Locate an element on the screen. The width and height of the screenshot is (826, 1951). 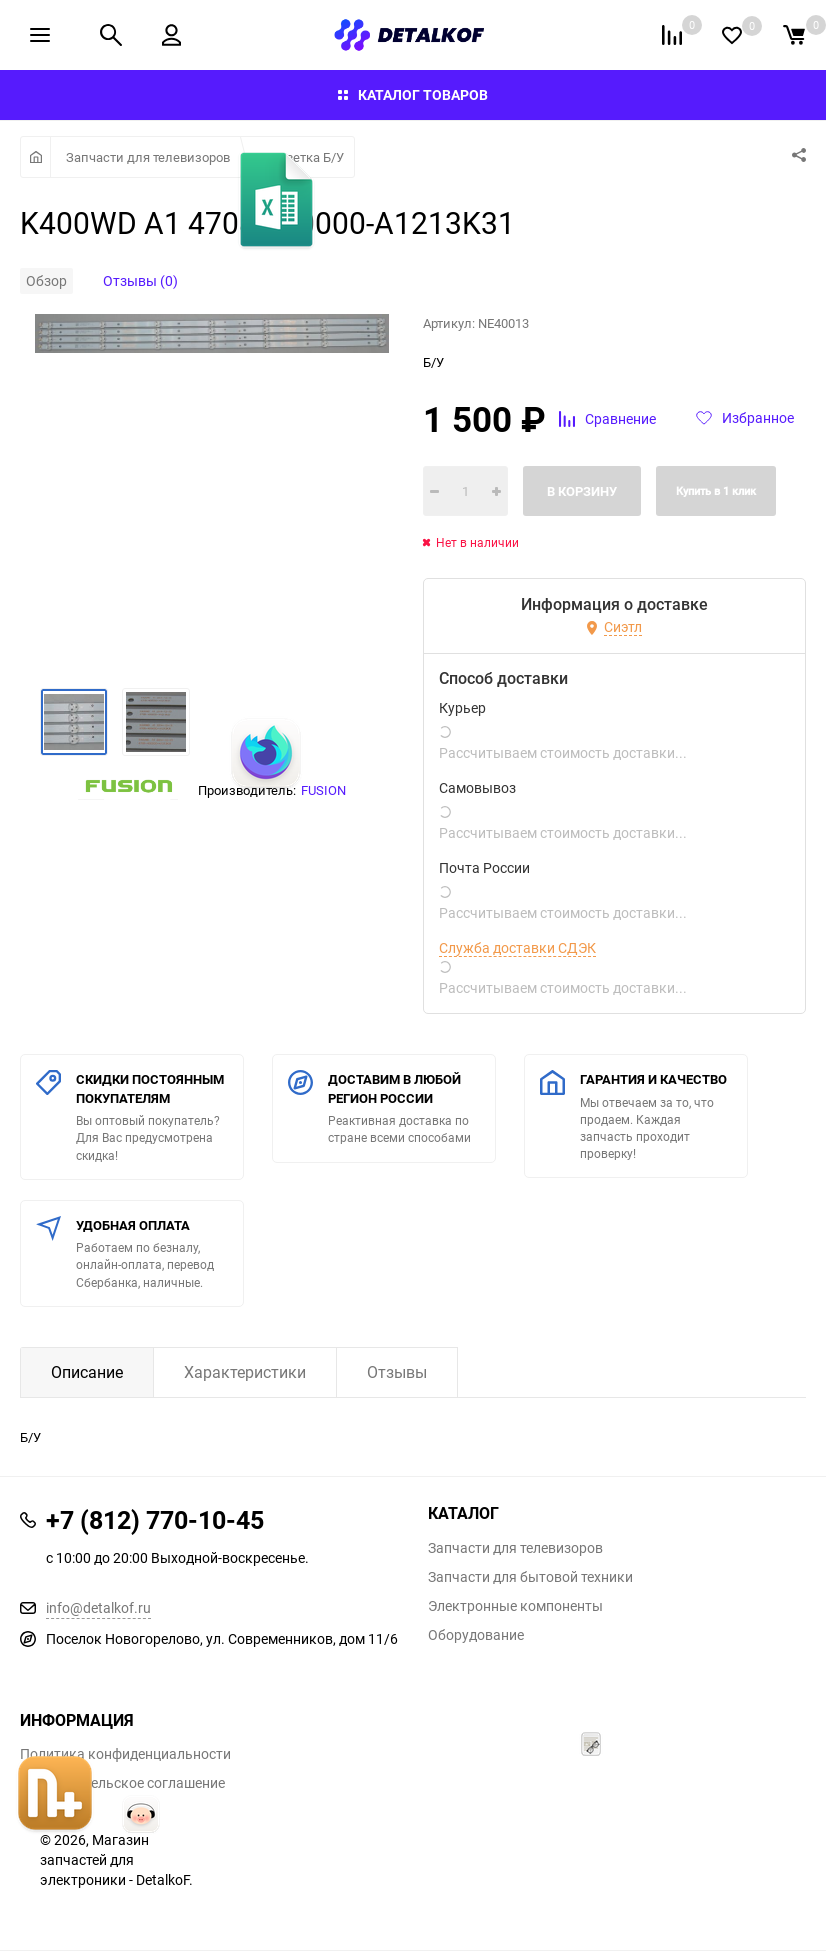
microsoft excel template file with macros enabled is located at coordinates (276, 199).